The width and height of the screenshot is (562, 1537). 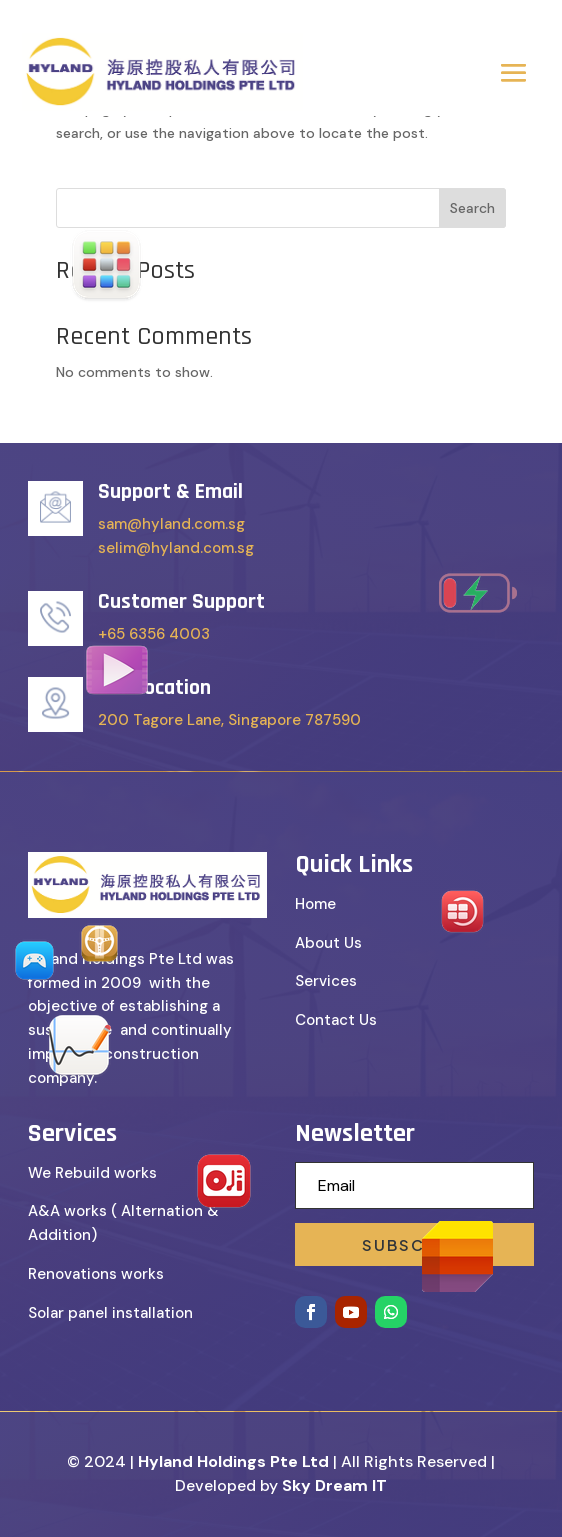 I want to click on indicates battery is critically low but currently charging, so click(x=478, y=593).